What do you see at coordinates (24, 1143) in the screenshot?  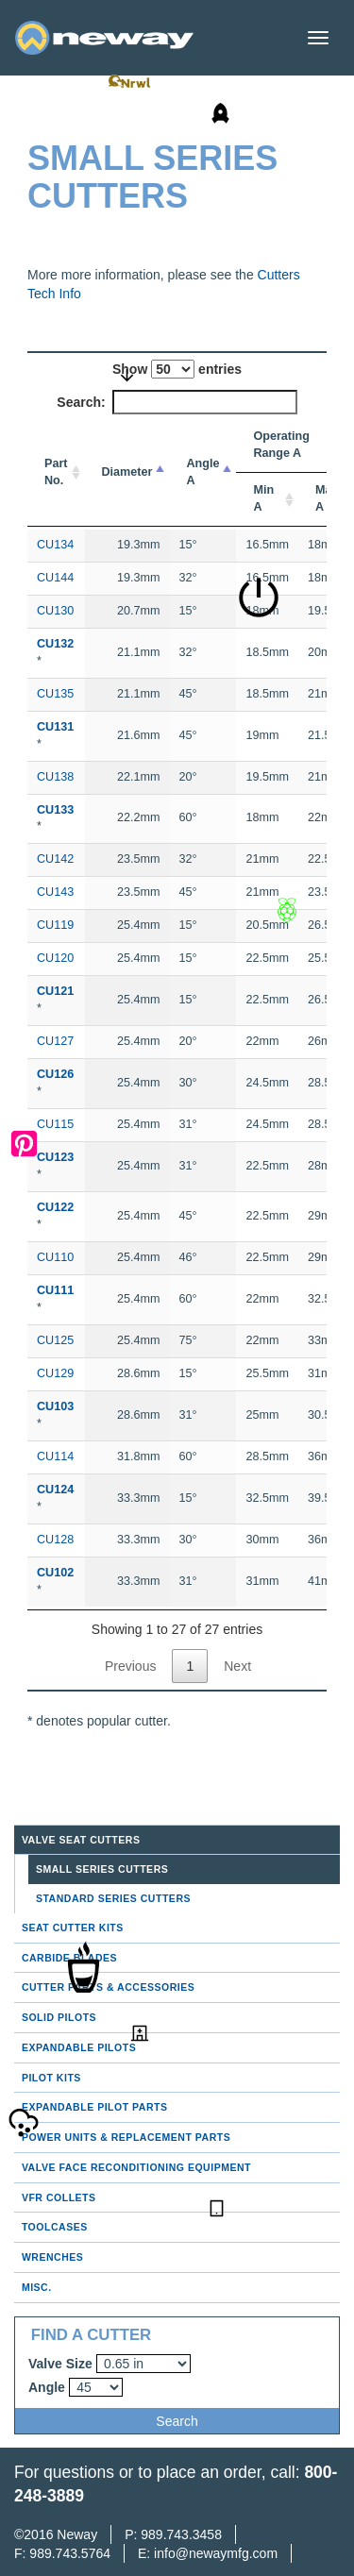 I see `open pinterest app` at bounding box center [24, 1143].